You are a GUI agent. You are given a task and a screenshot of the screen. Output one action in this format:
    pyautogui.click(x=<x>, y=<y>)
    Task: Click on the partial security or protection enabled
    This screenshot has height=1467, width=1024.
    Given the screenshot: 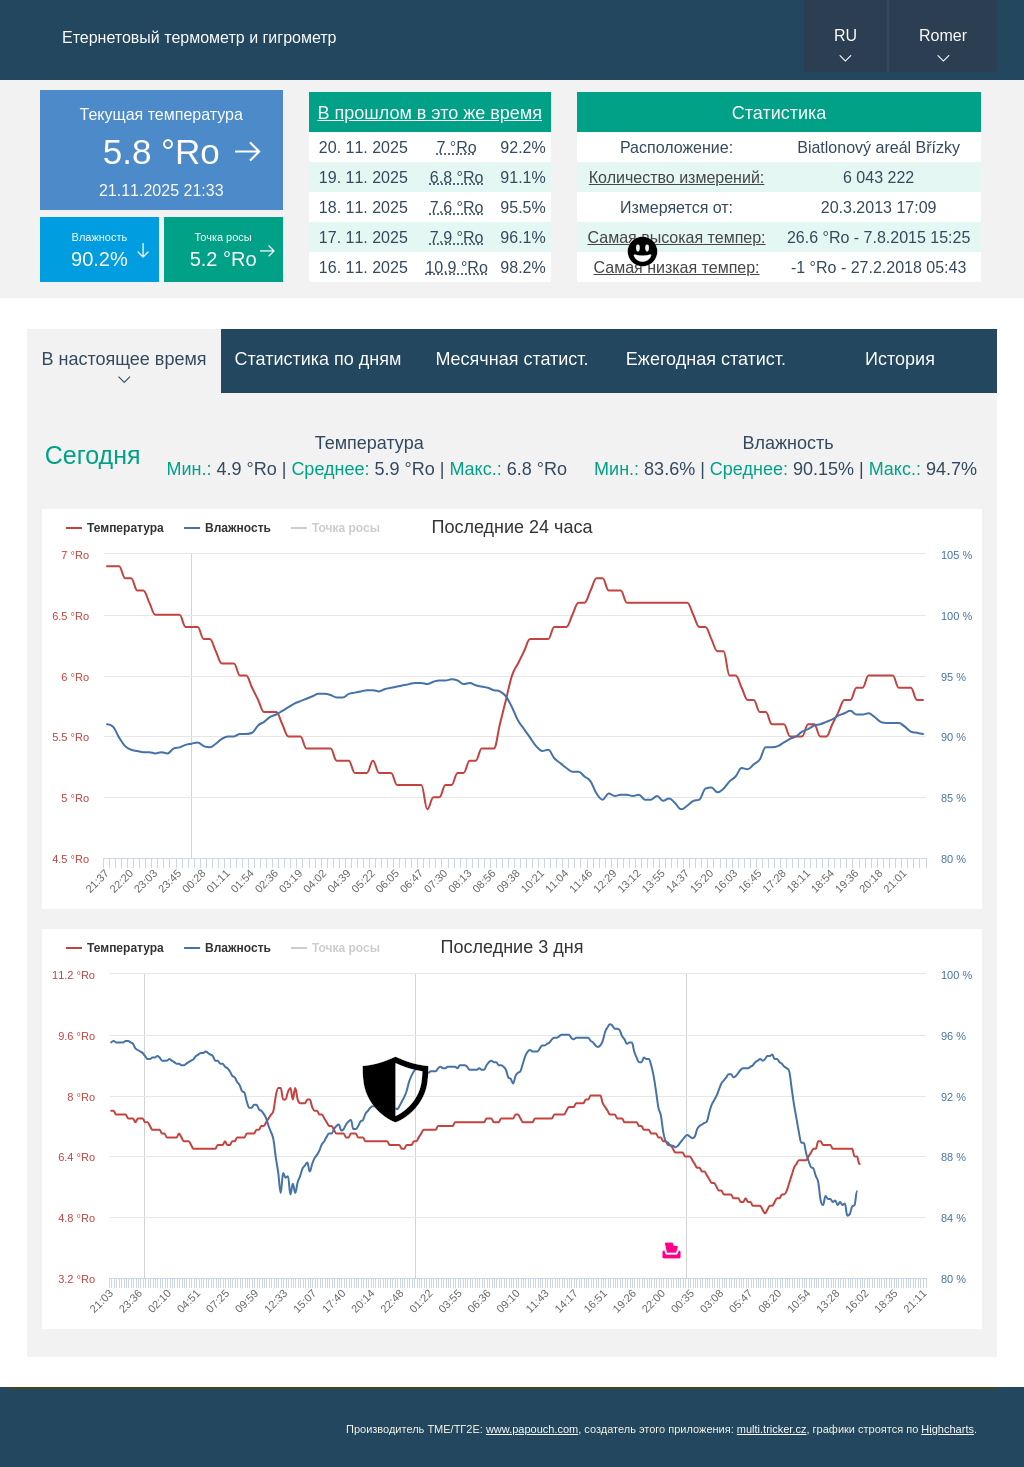 What is the action you would take?
    pyautogui.click(x=395, y=1089)
    